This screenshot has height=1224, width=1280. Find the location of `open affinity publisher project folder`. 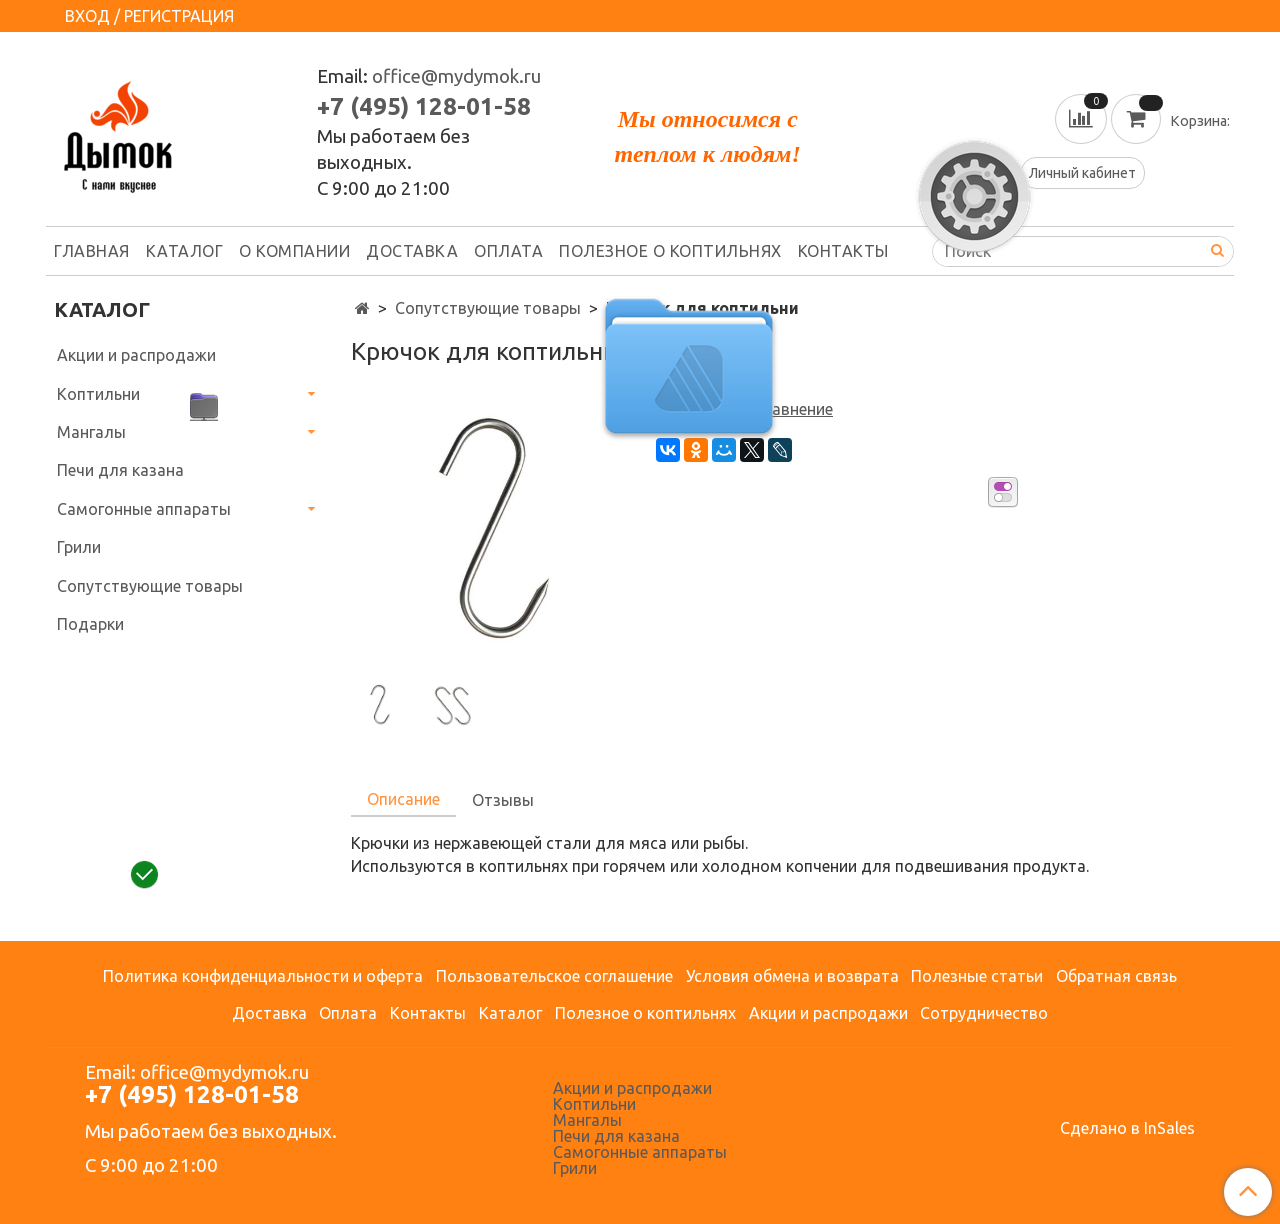

open affinity publisher project folder is located at coordinates (689, 366).